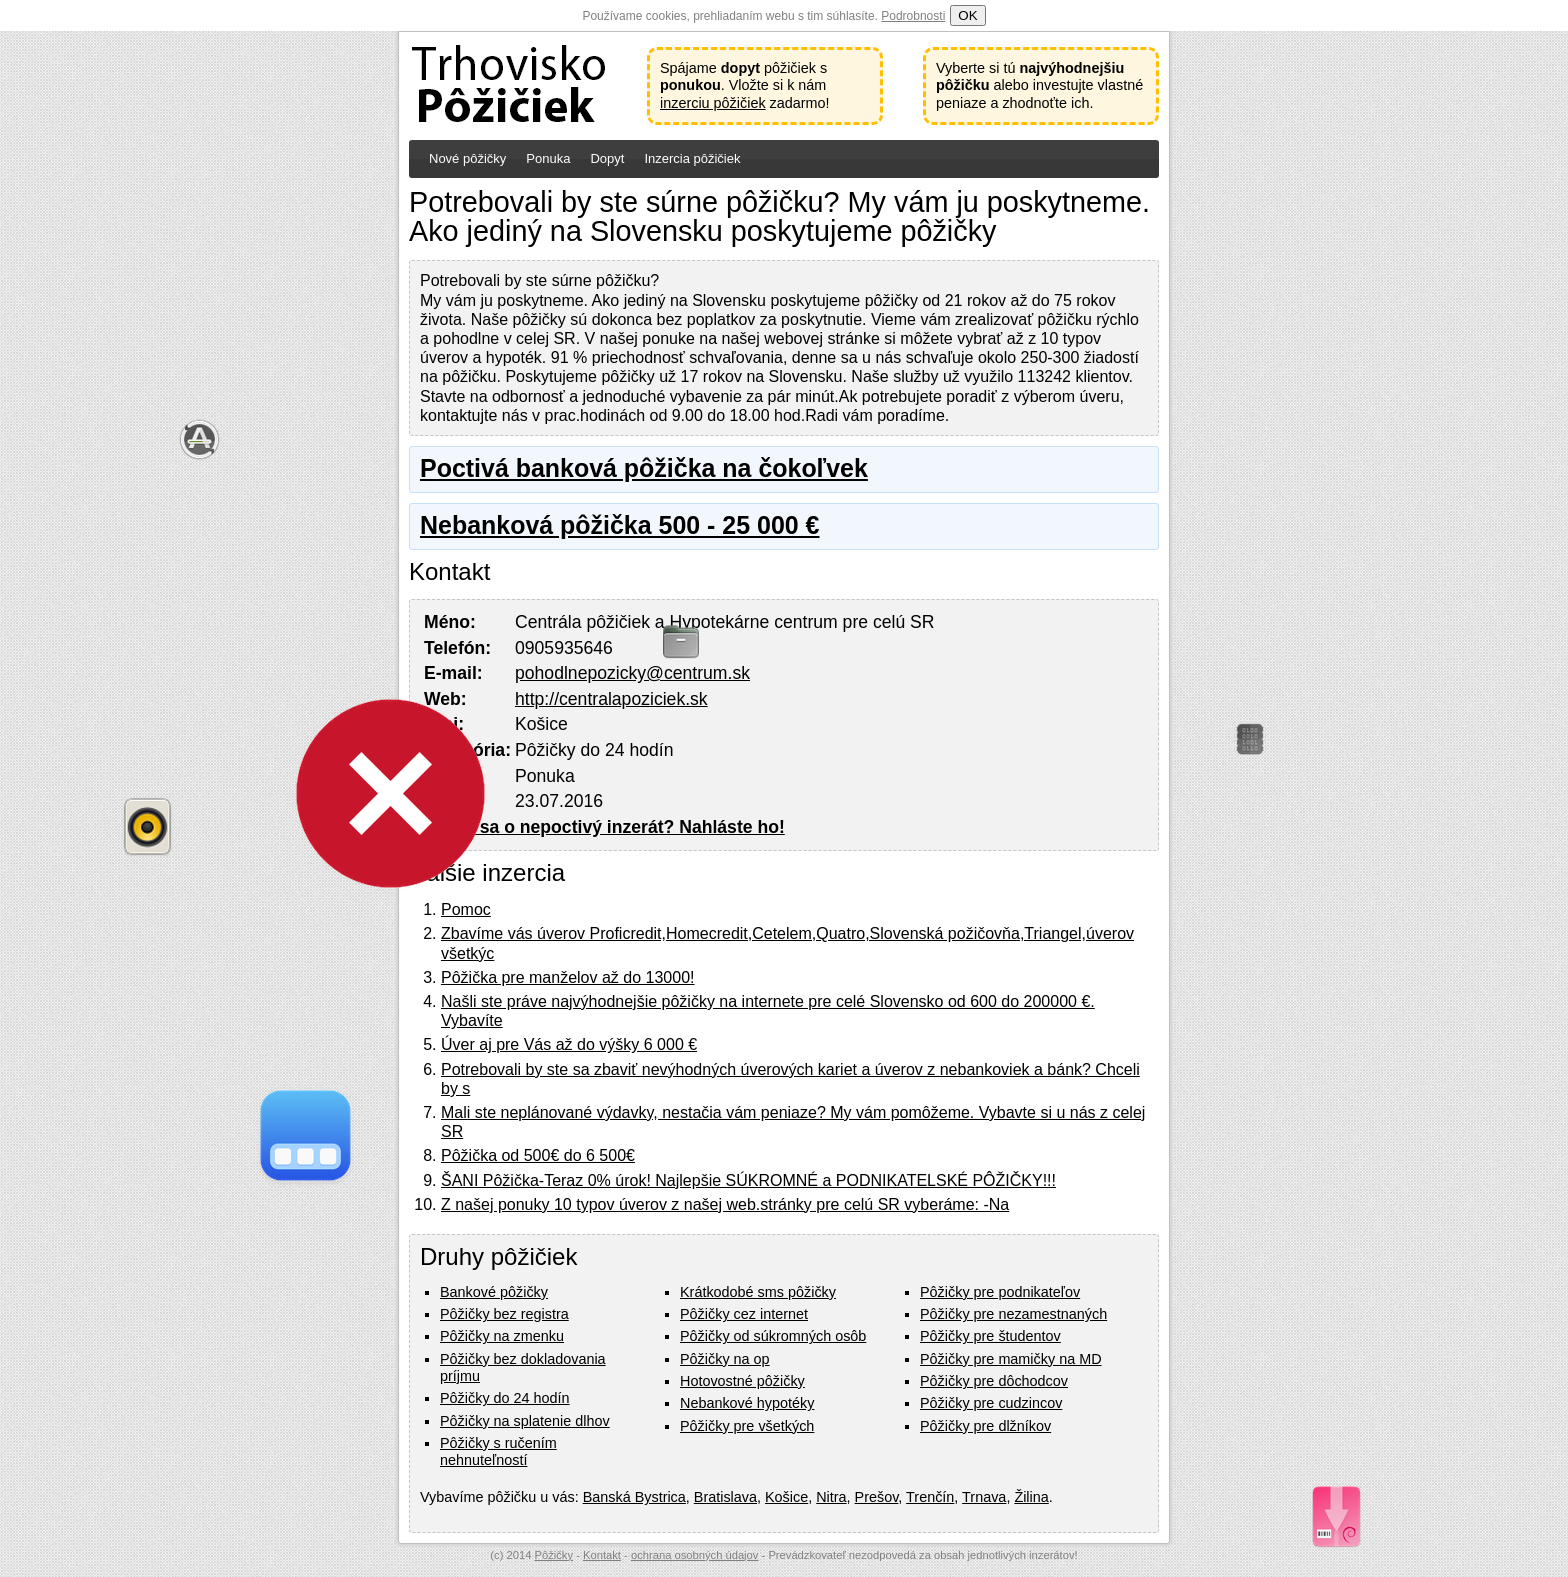 The width and height of the screenshot is (1568, 1577). What do you see at coordinates (1250, 739) in the screenshot?
I see `firmware file or binary data` at bounding box center [1250, 739].